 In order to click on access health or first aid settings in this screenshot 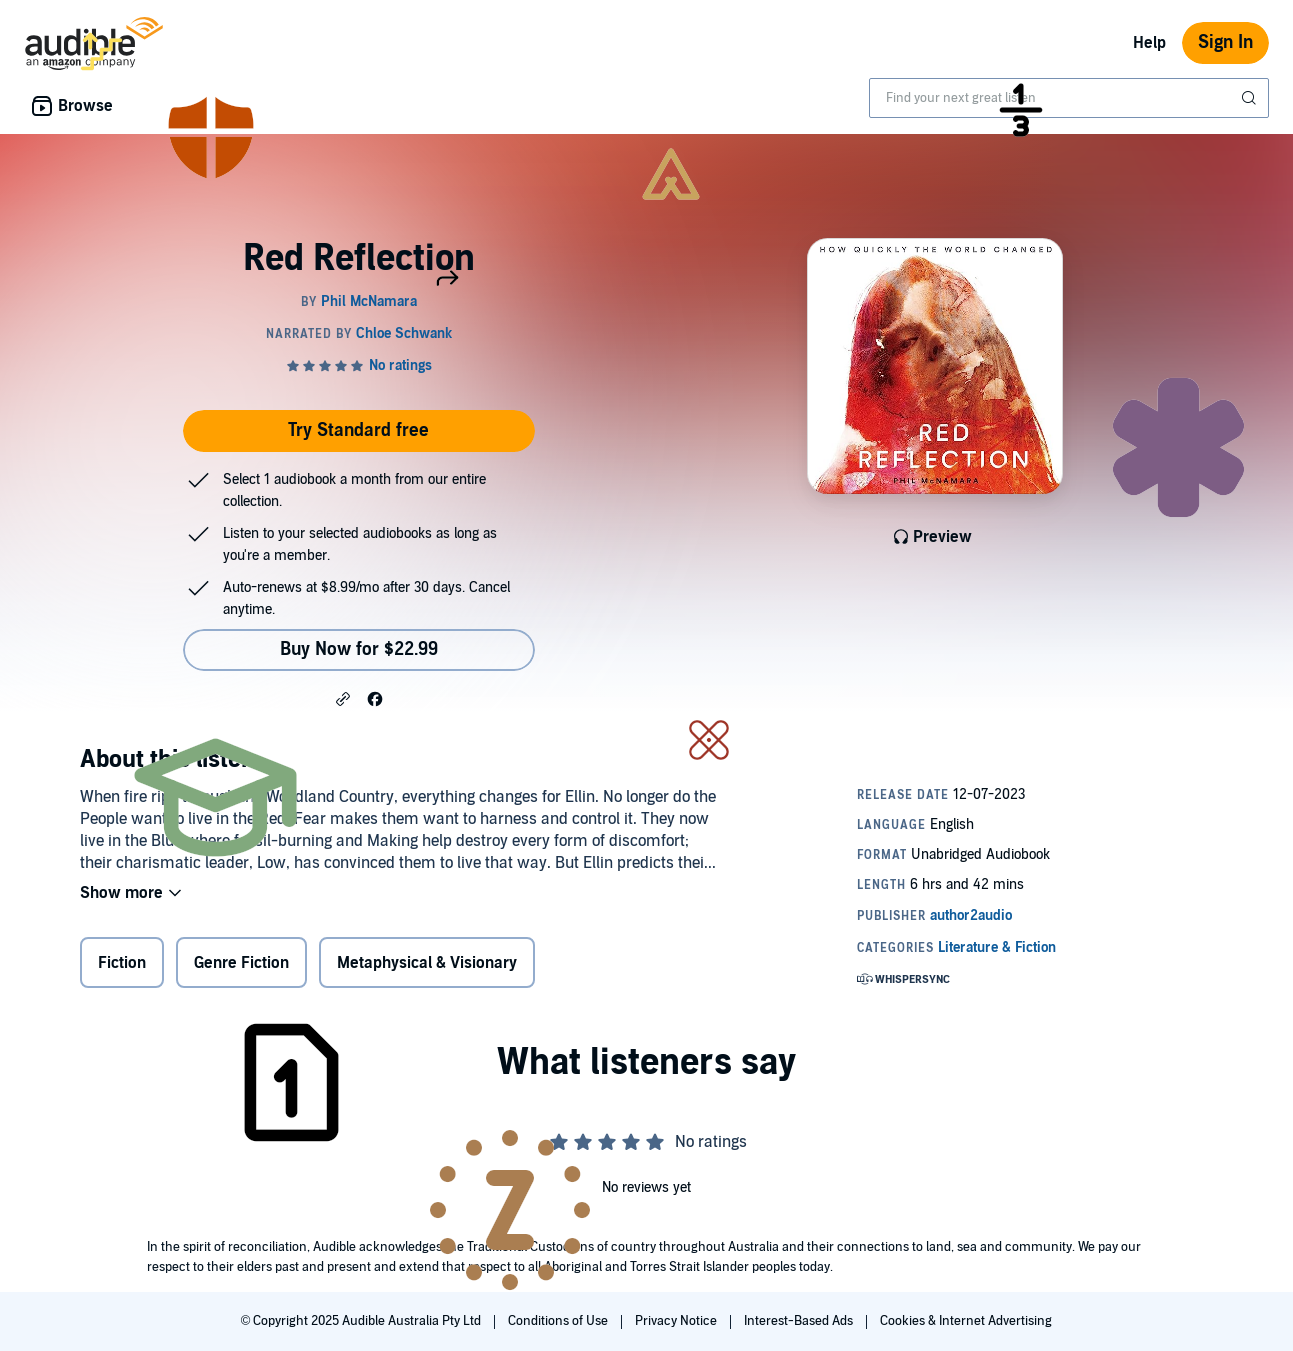, I will do `click(709, 740)`.